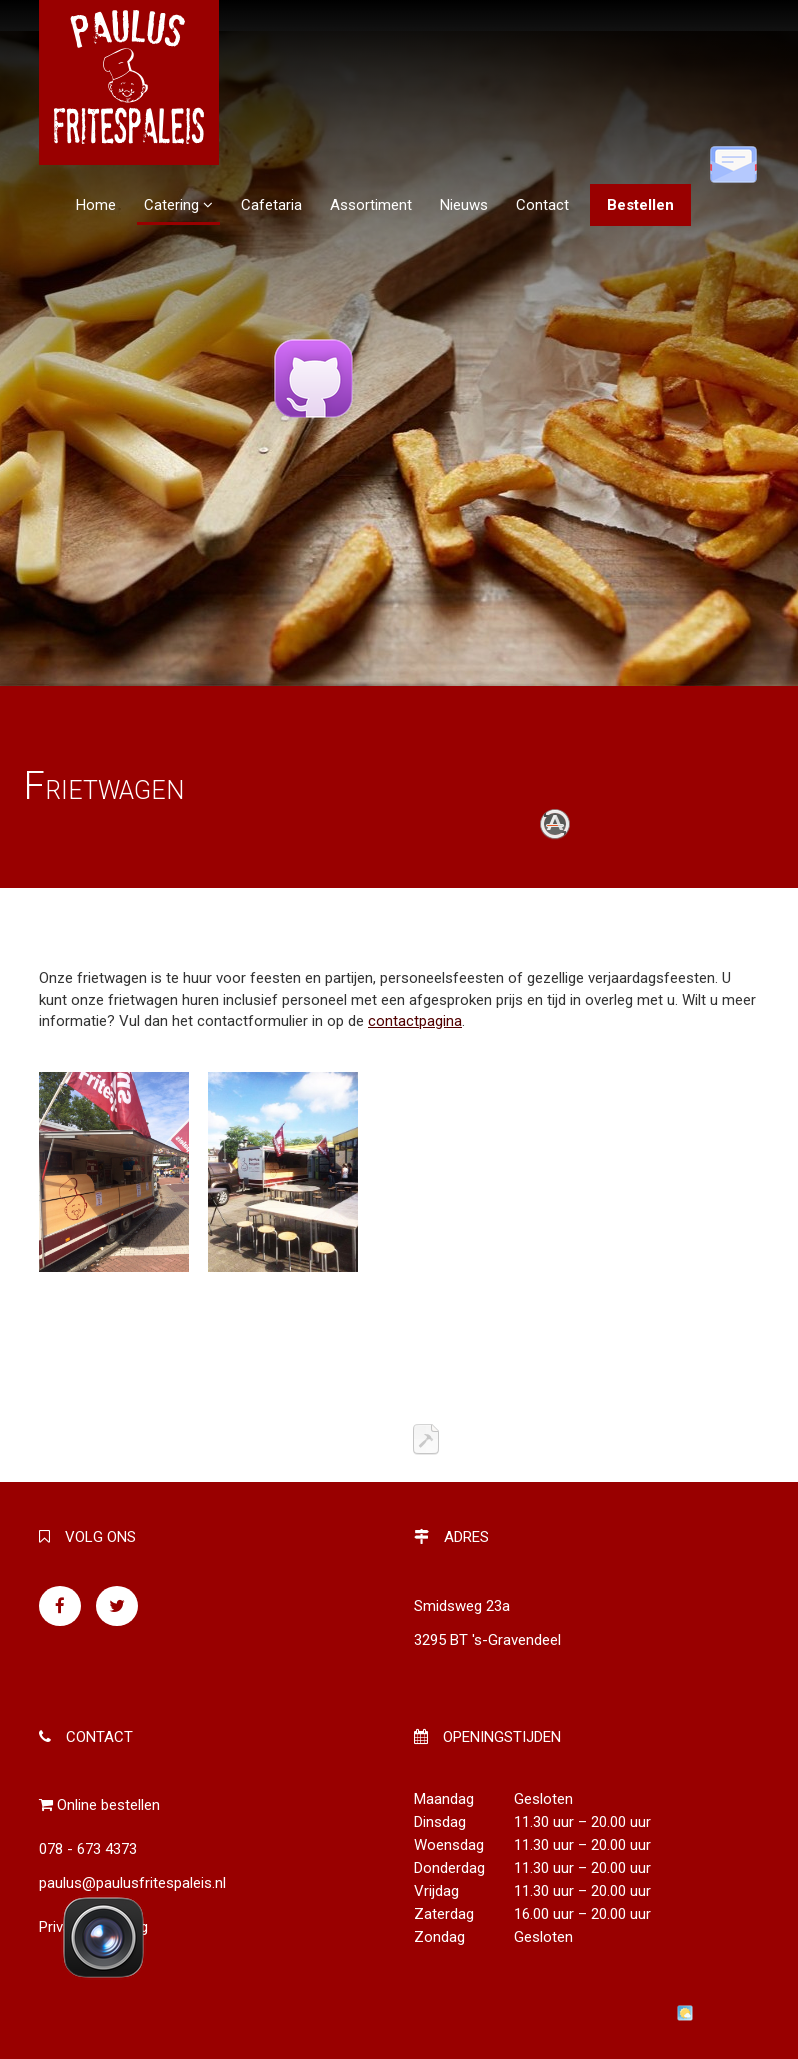  What do you see at coordinates (685, 2013) in the screenshot?
I see `open the weather app` at bounding box center [685, 2013].